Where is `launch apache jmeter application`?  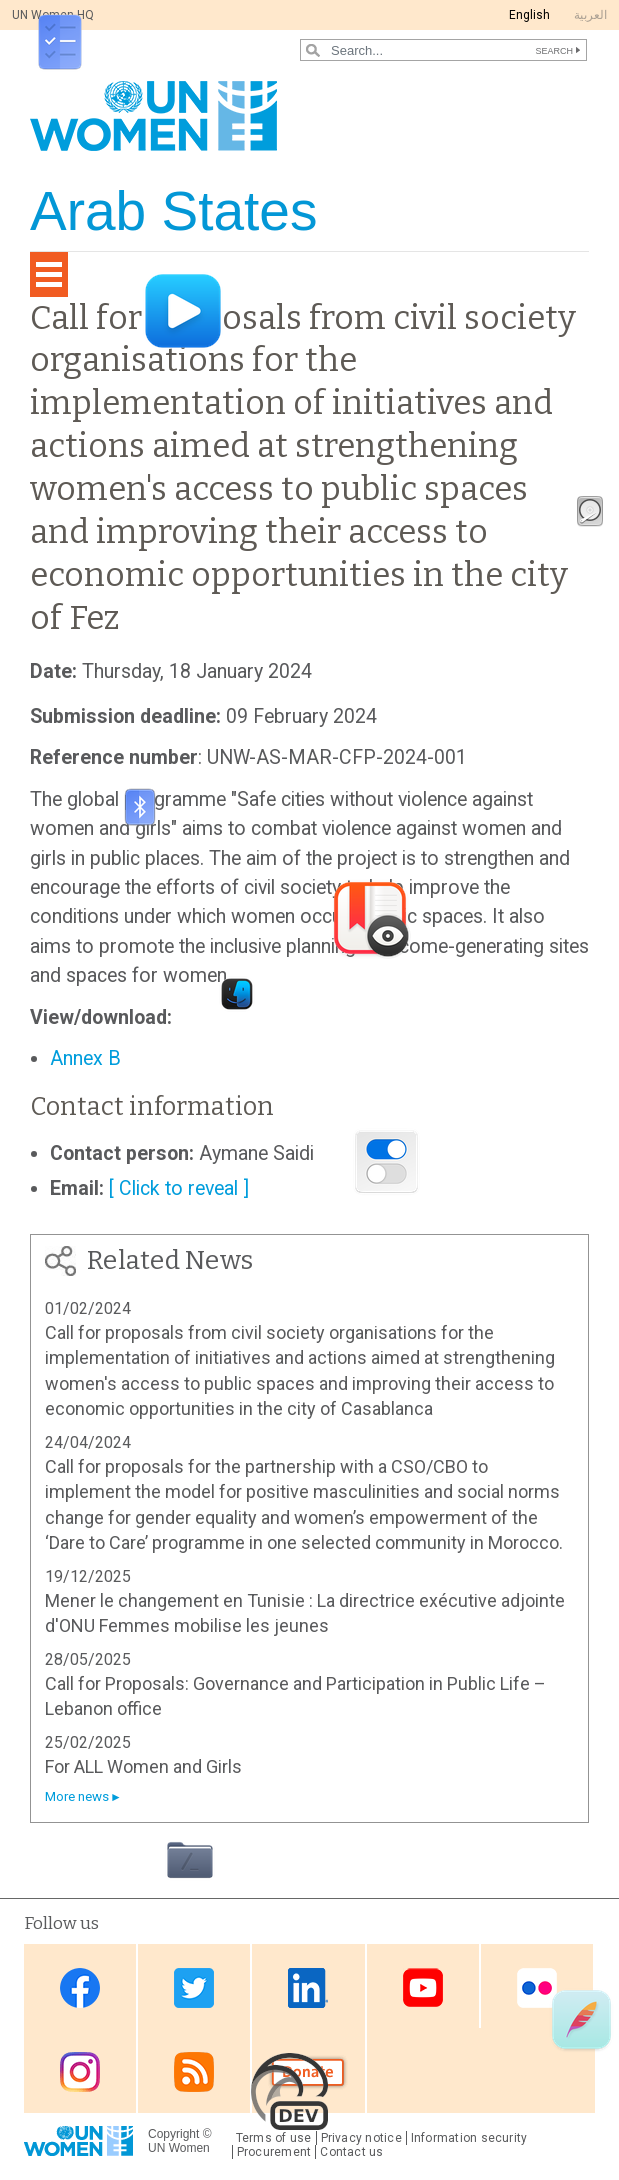 launch apache jmeter application is located at coordinates (581, 2019).